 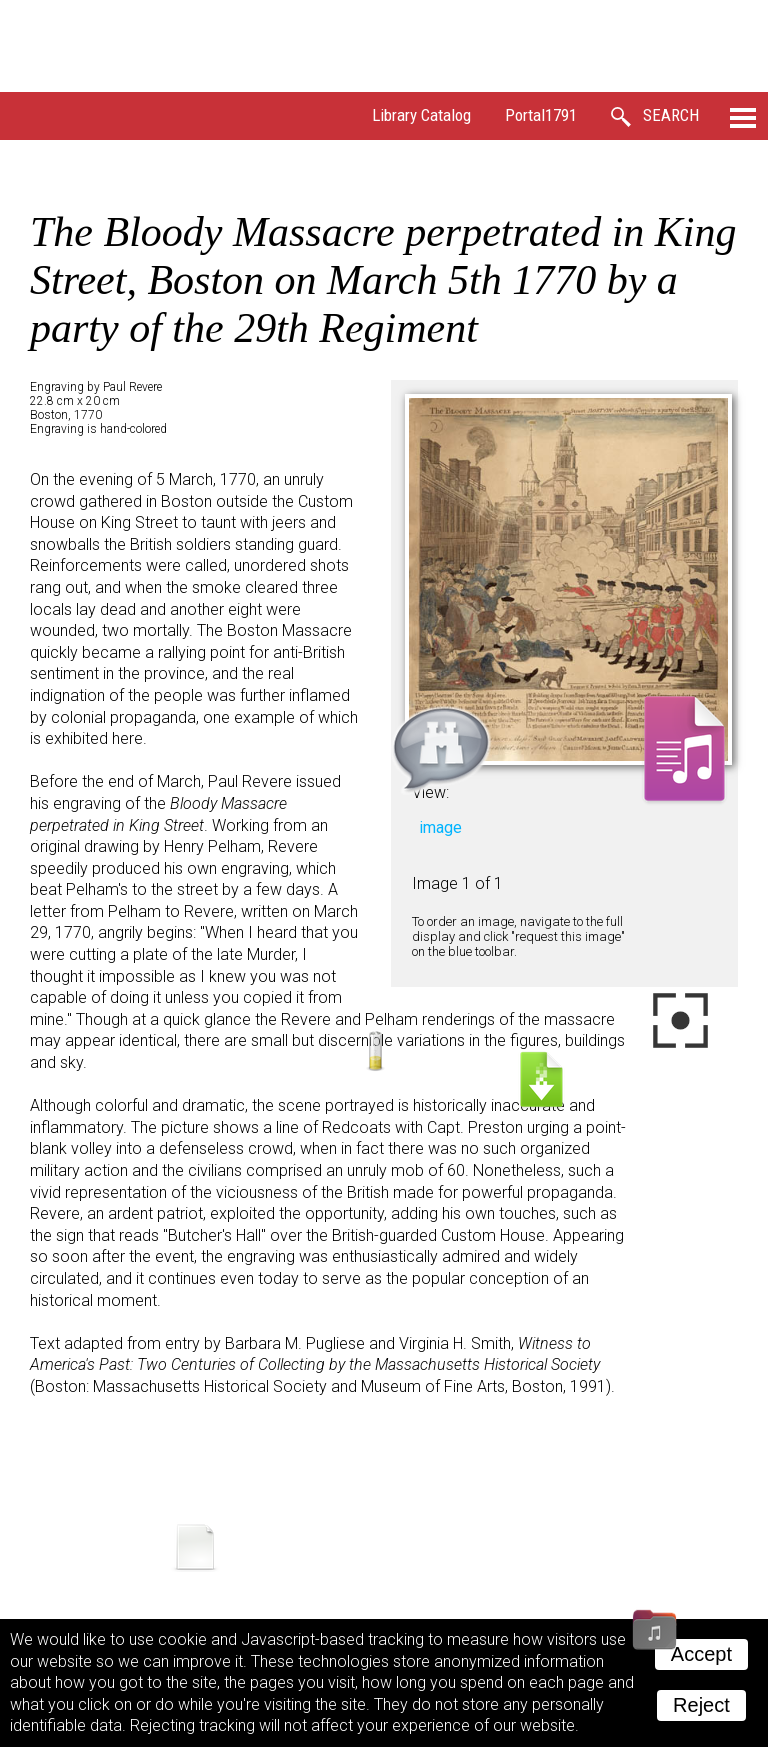 I want to click on screen recording or screen capture tool, so click(x=680, y=1020).